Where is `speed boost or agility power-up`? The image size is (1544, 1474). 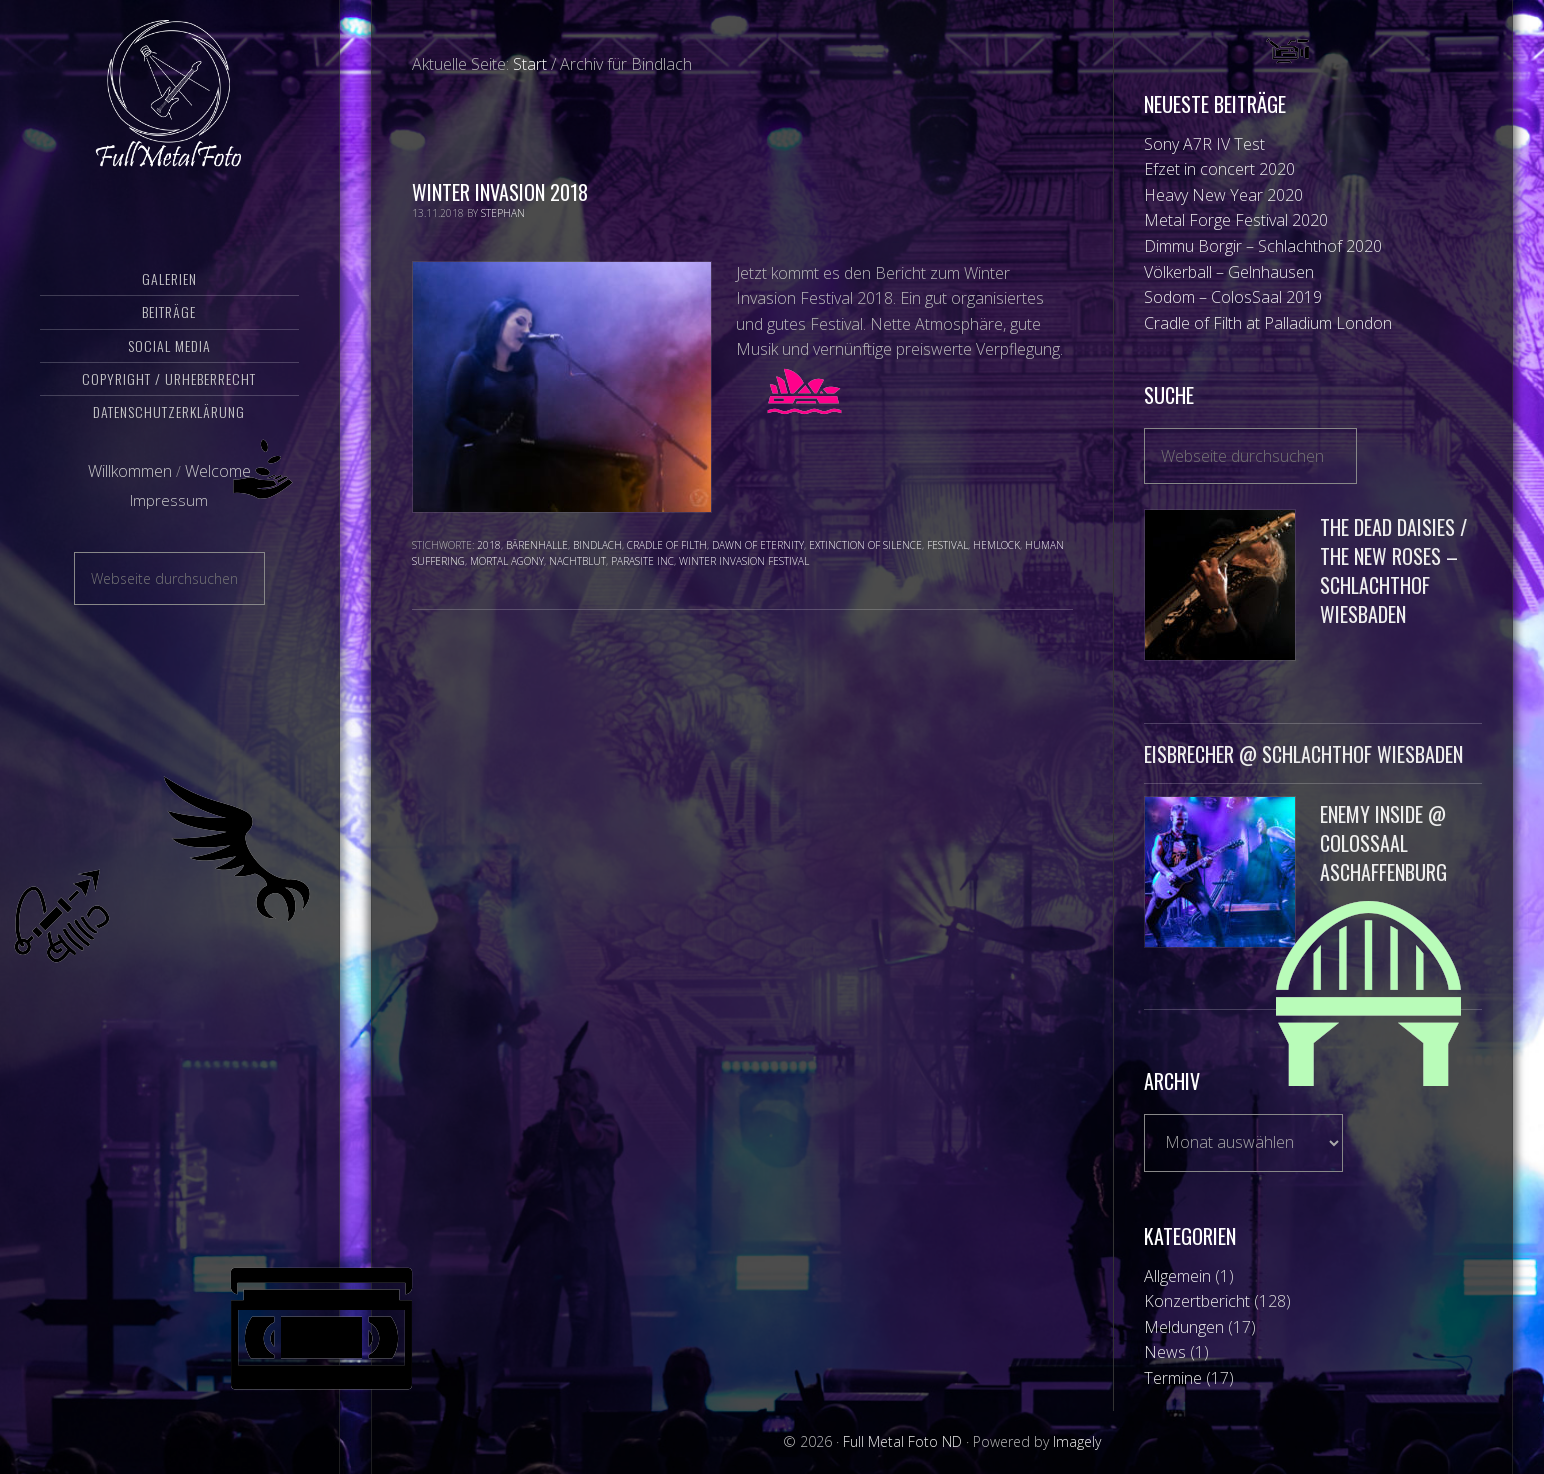
speed boost or agility power-up is located at coordinates (236, 849).